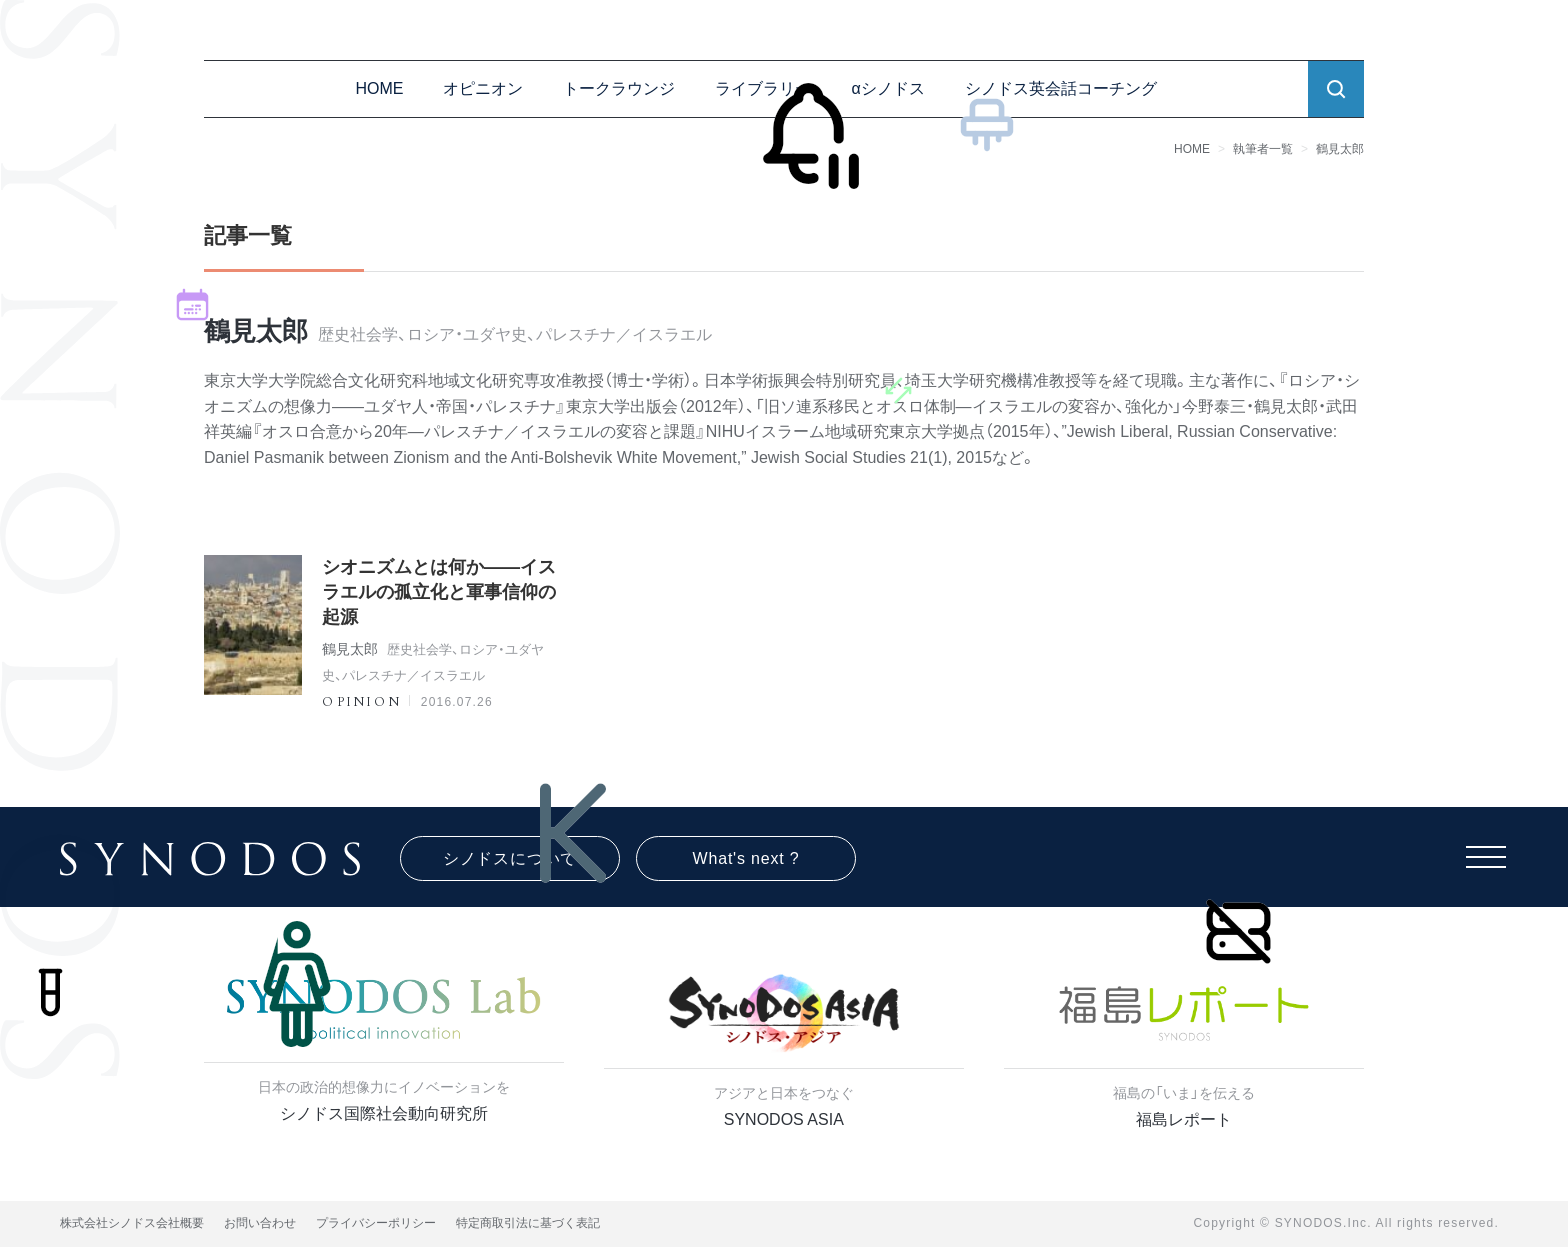 The width and height of the screenshot is (1568, 1247). I want to click on expand or resize diagonally, so click(898, 390).